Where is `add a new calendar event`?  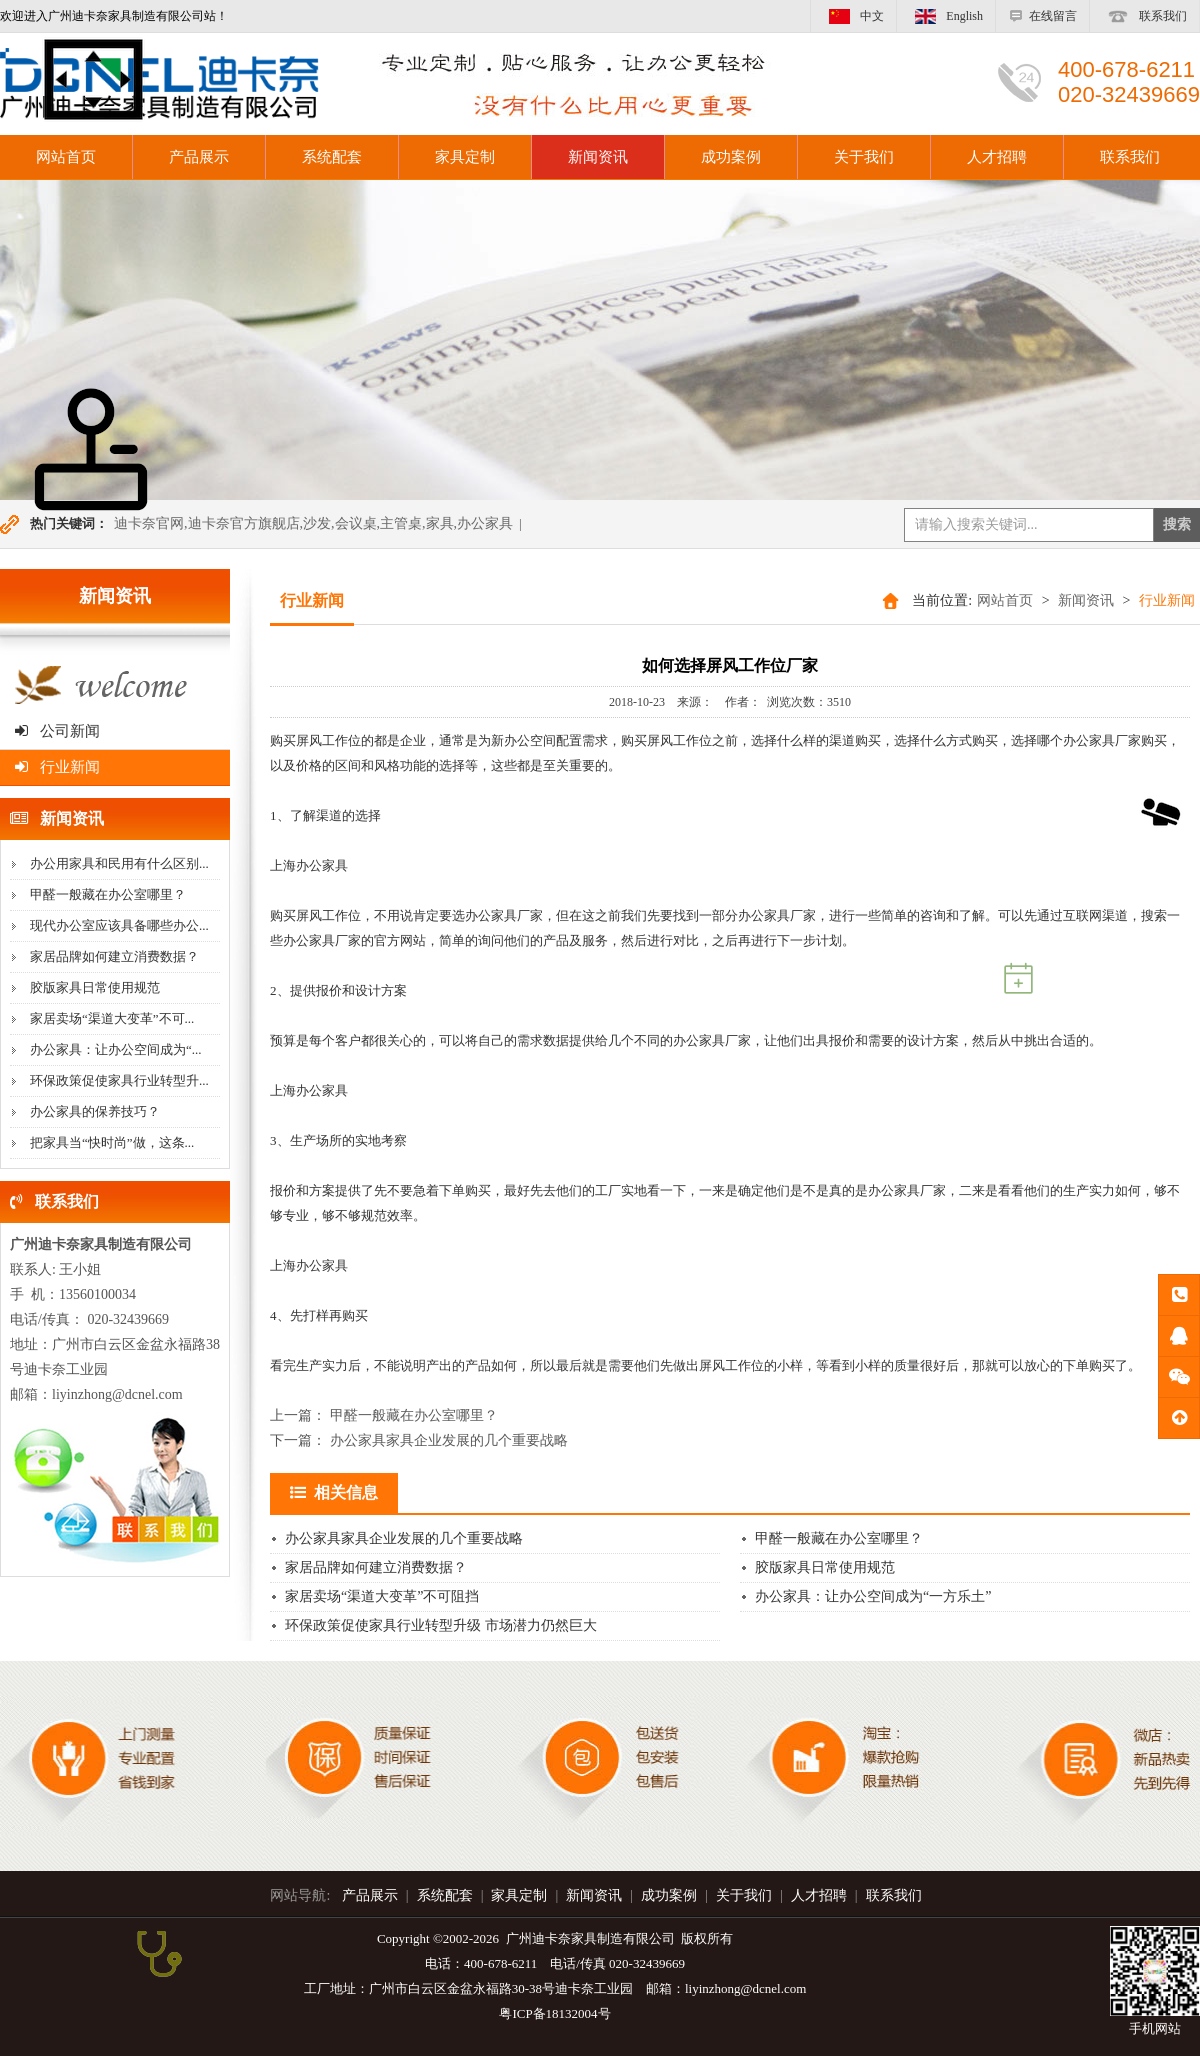
add a new calendar event is located at coordinates (1018, 979).